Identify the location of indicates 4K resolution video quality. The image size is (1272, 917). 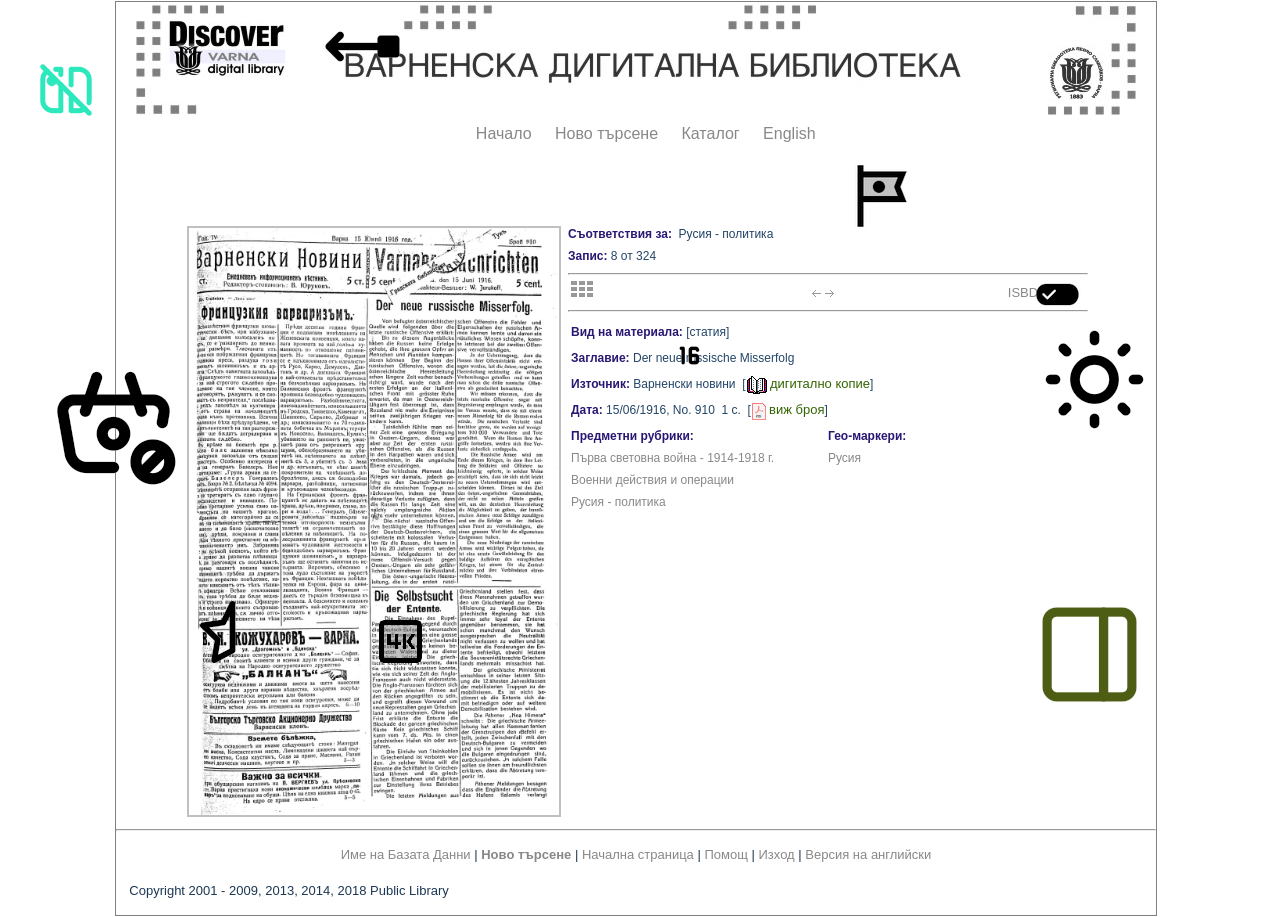
(400, 641).